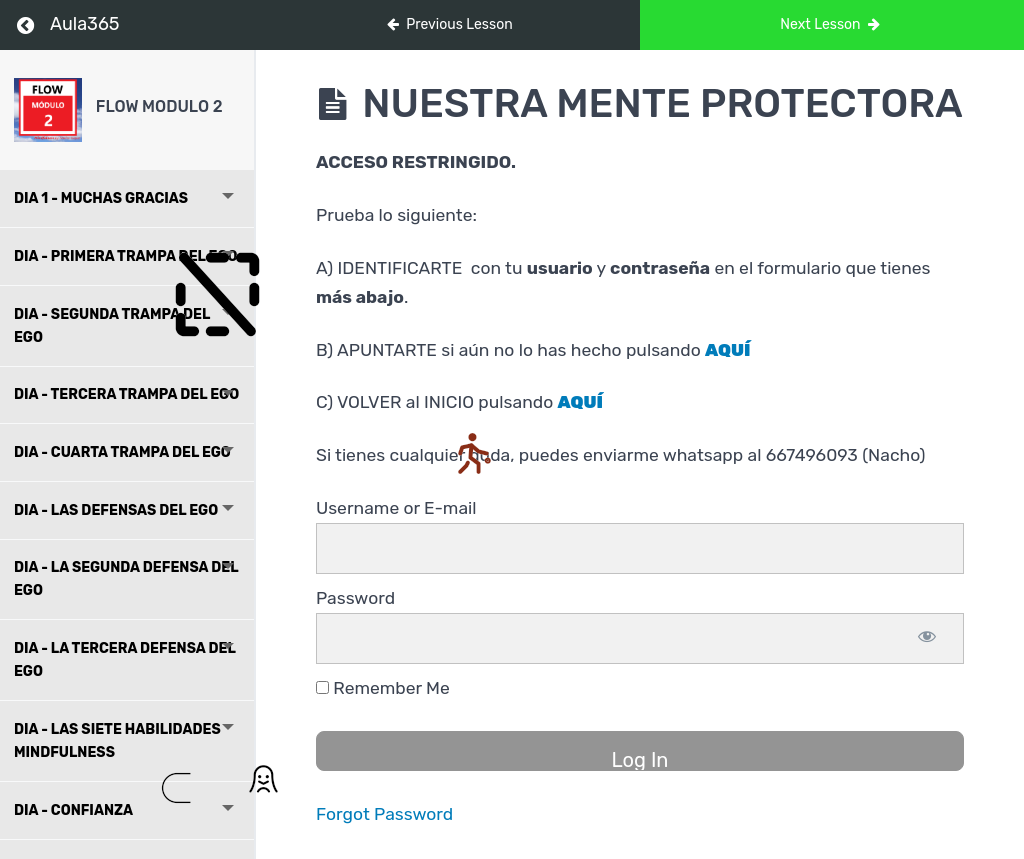 This screenshot has height=859, width=1024. I want to click on indicates linux operating system compatibility, so click(263, 780).